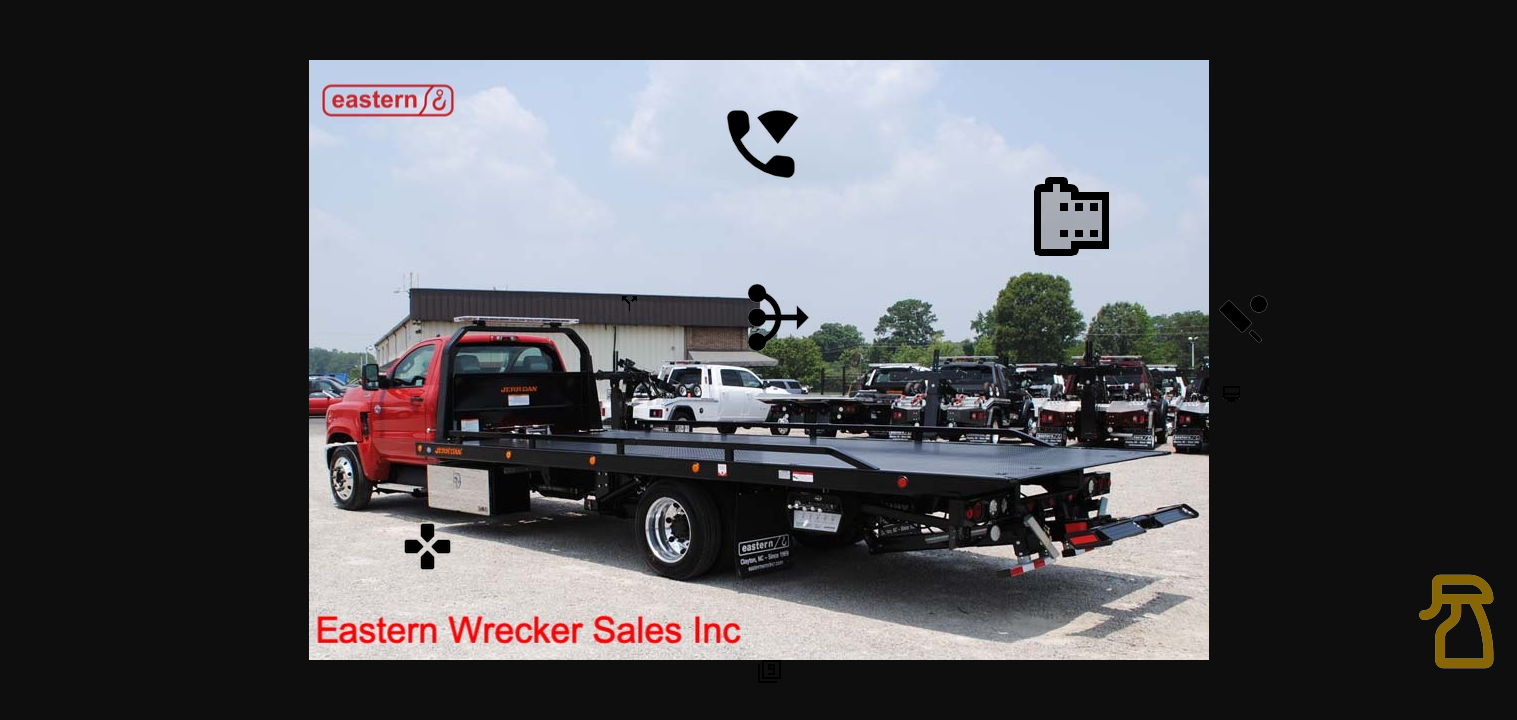  What do you see at coordinates (1459, 621) in the screenshot?
I see `access cleaning or housekeeping tools` at bounding box center [1459, 621].